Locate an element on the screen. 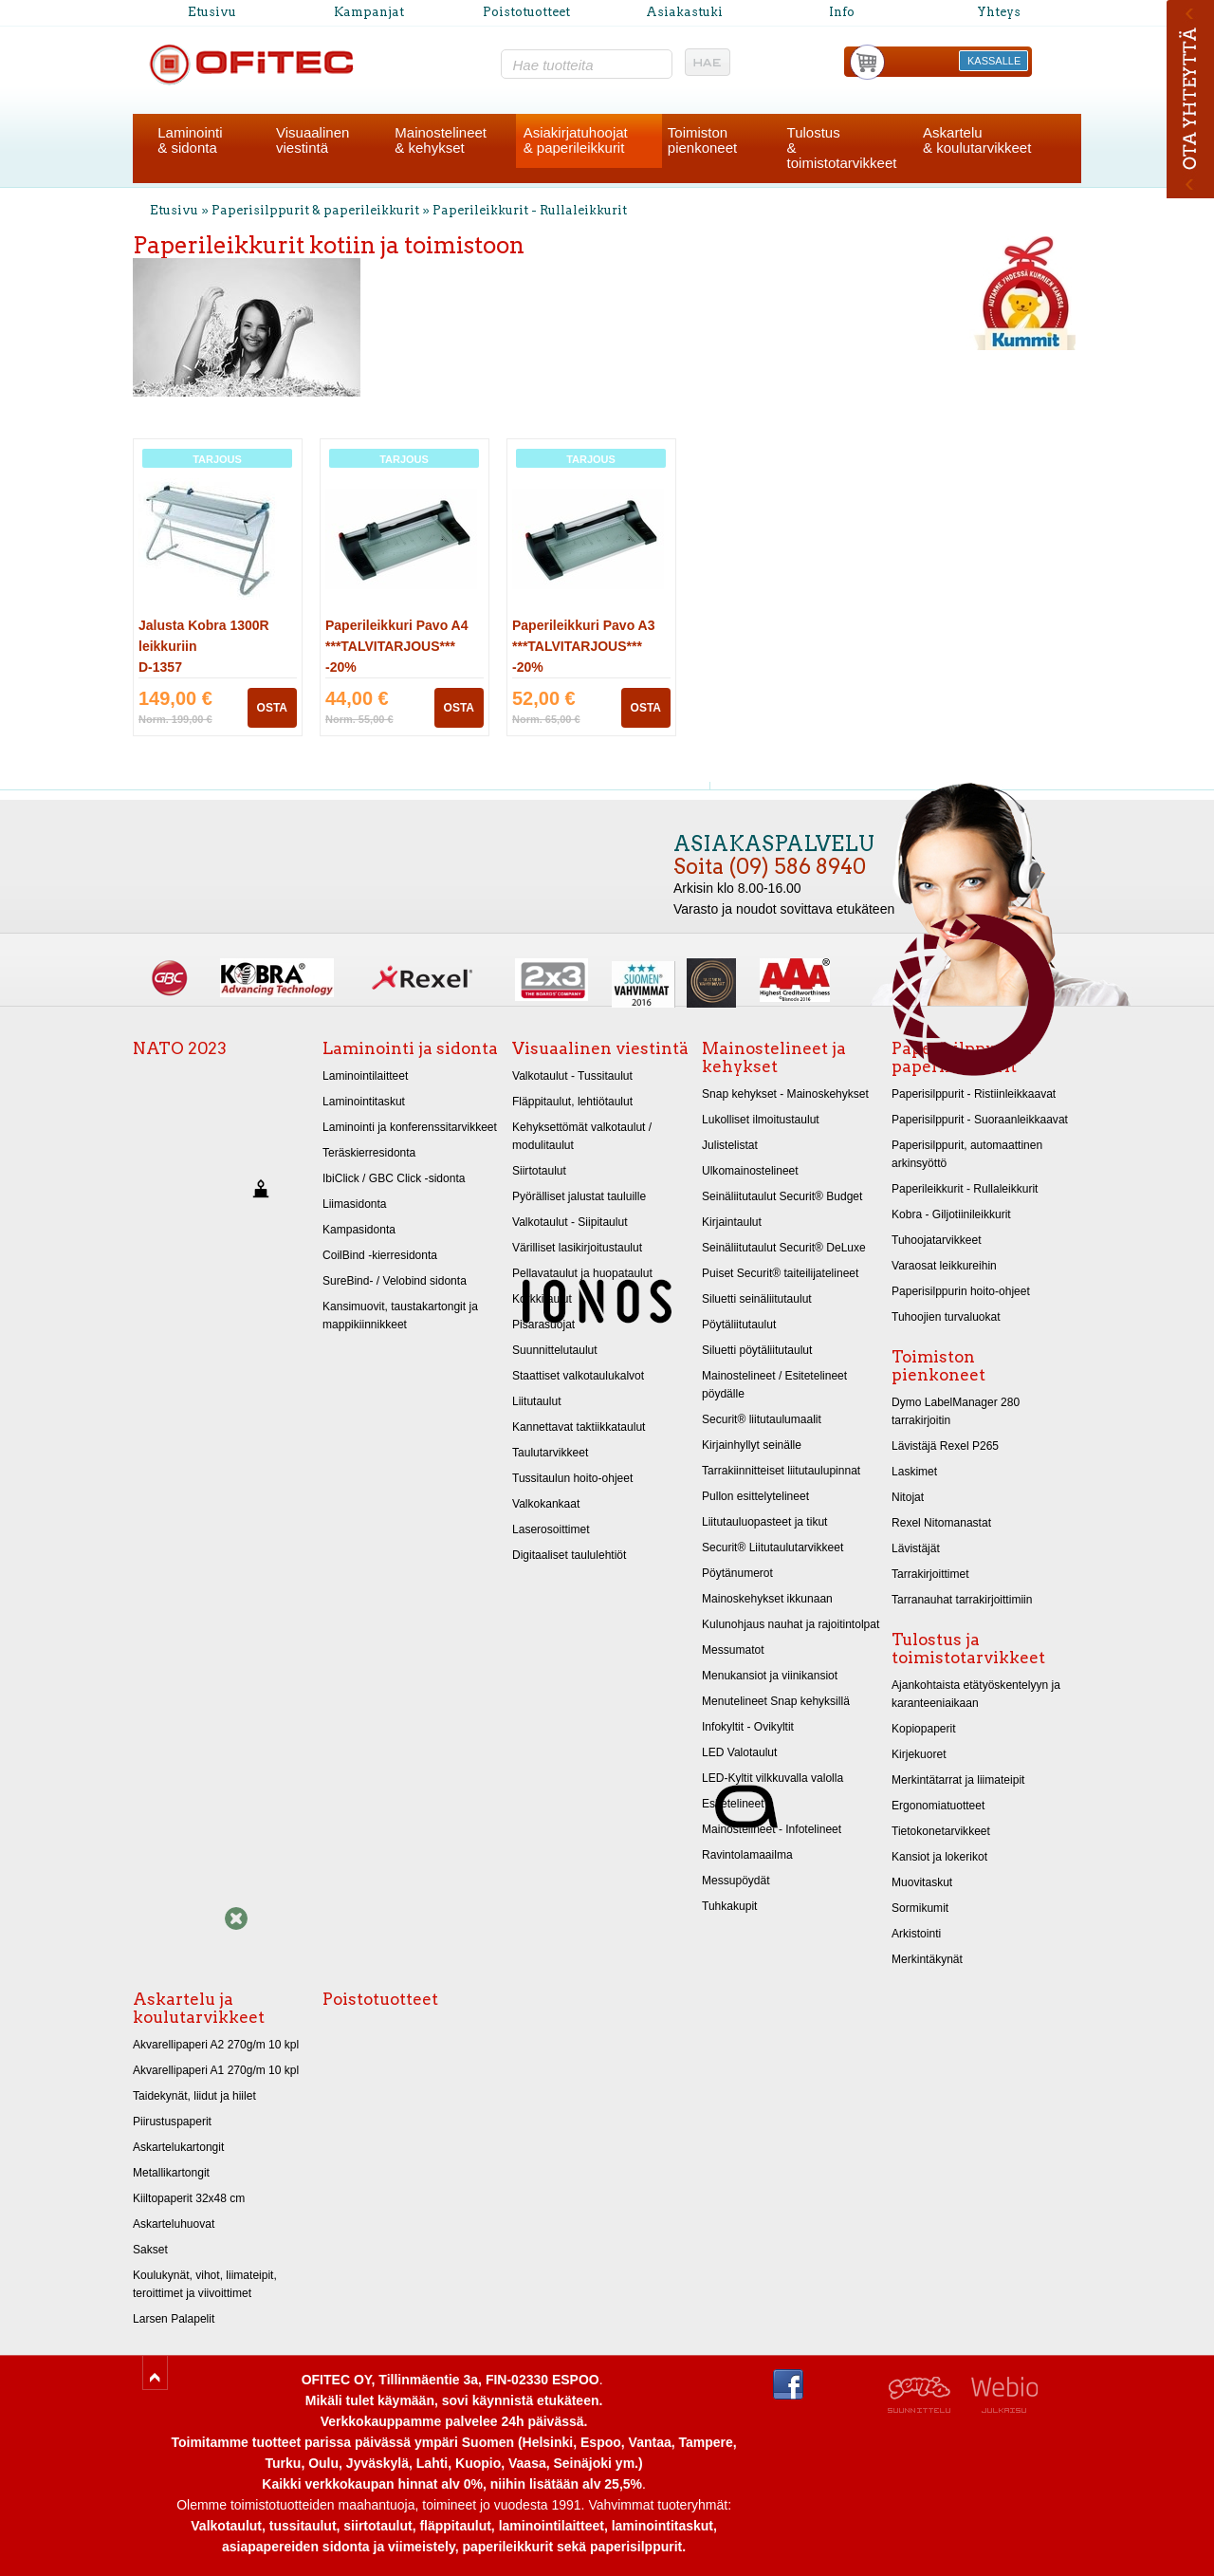 This screenshot has width=1214, height=2576. open anaconda navigator is located at coordinates (973, 994).